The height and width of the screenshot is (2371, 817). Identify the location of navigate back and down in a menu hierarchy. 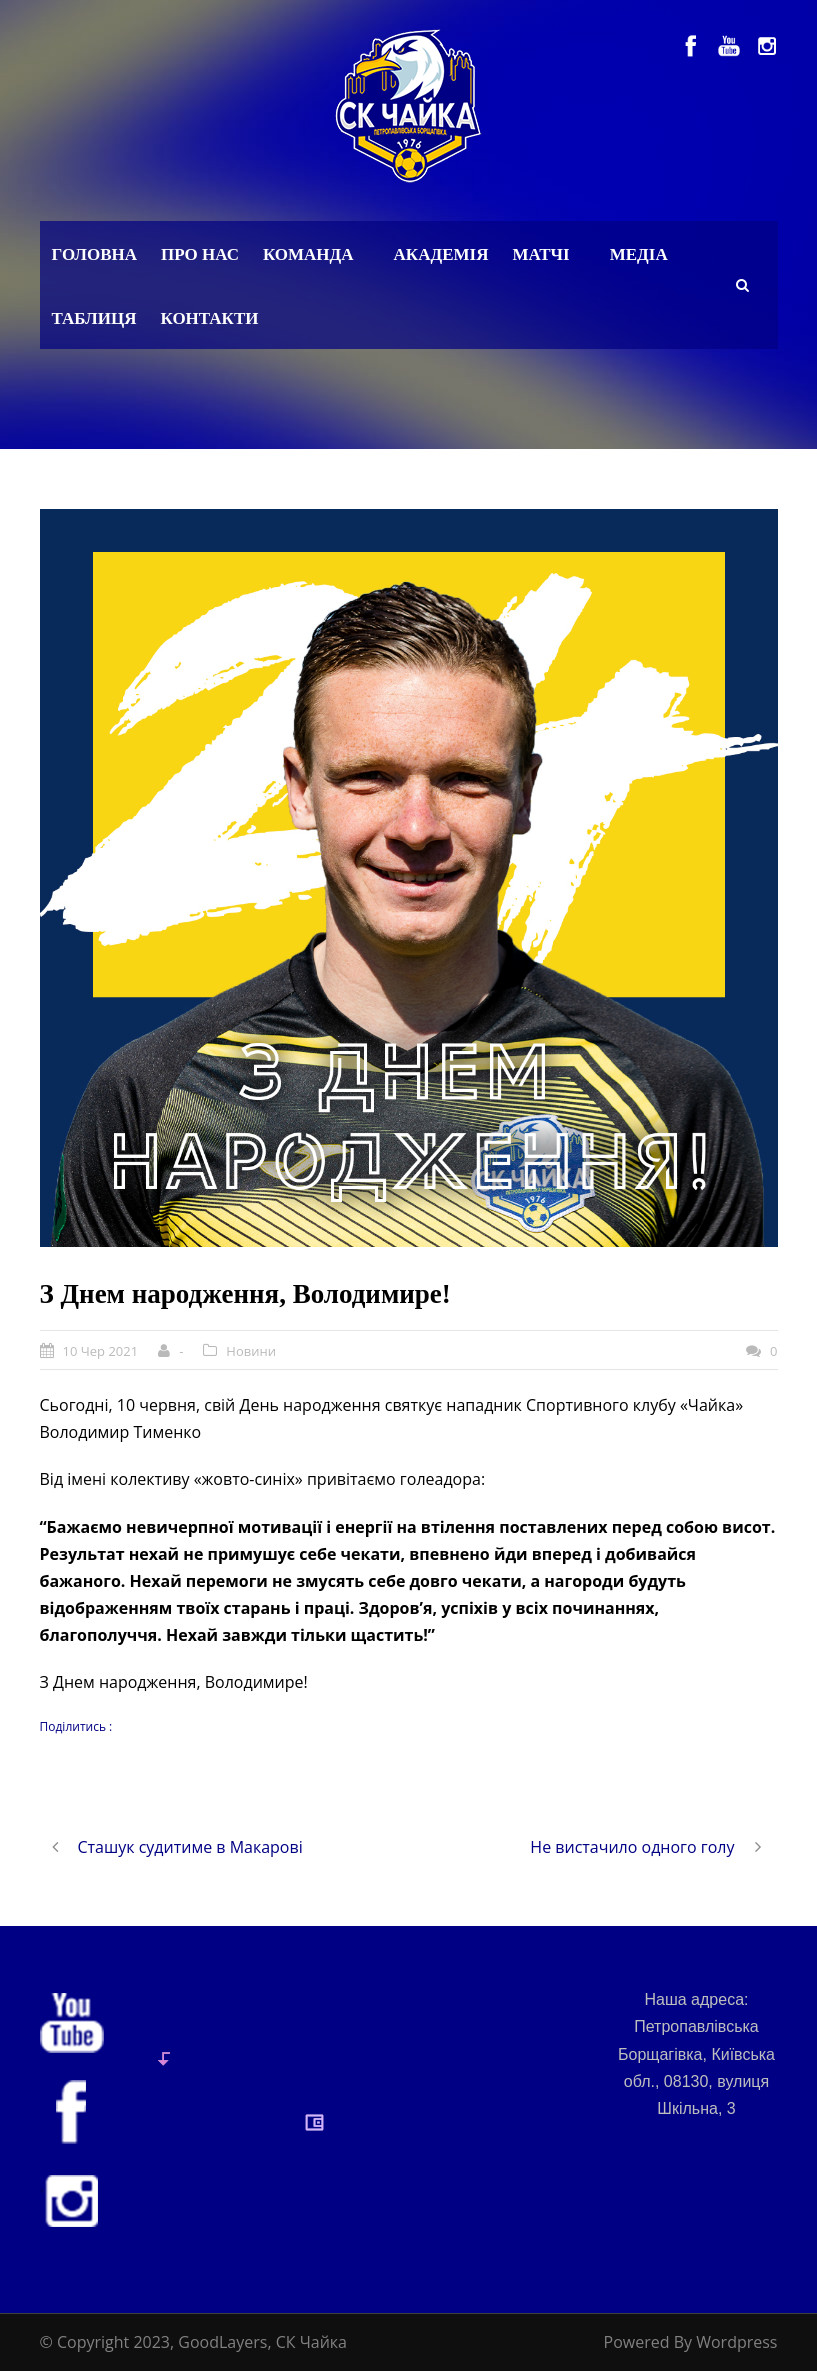
(164, 2058).